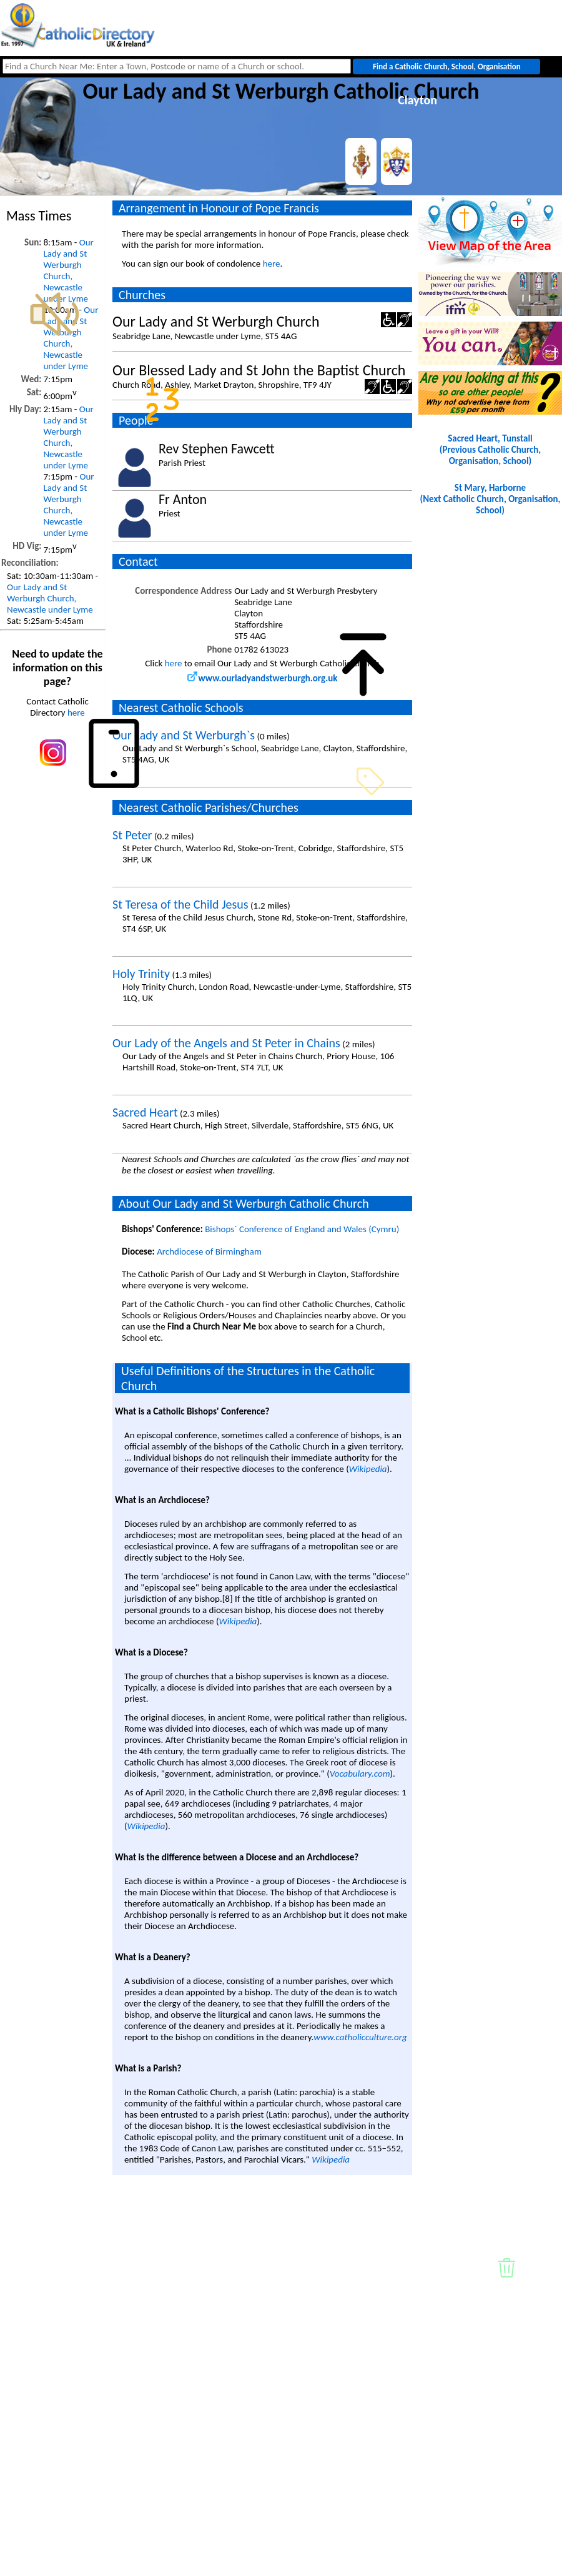 The width and height of the screenshot is (562, 2576). I want to click on view mobile device settings, so click(114, 753).